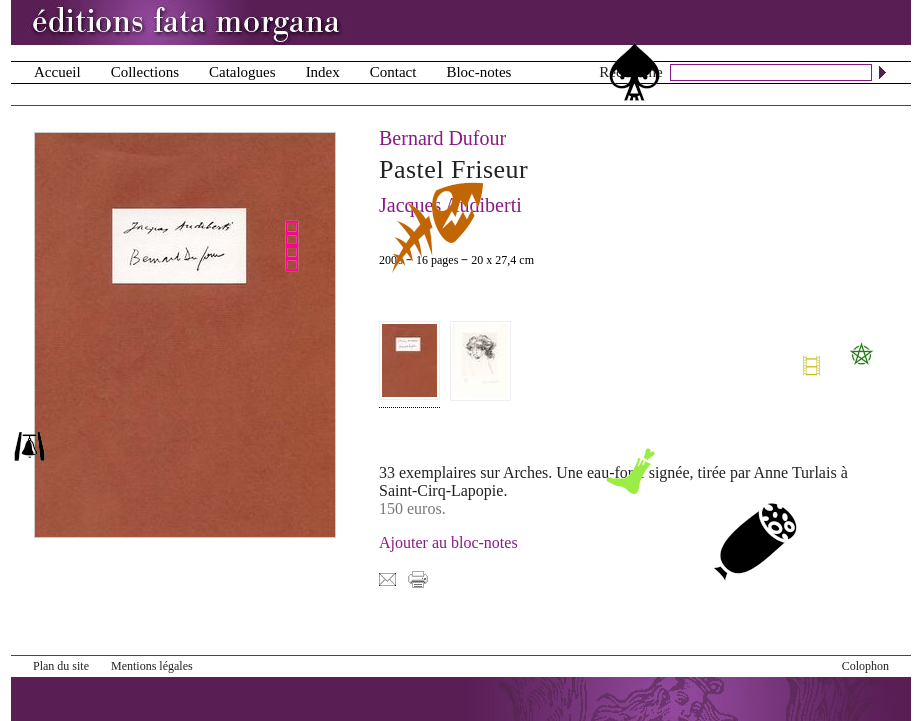 Image resolution: width=922 pixels, height=721 pixels. Describe the element at coordinates (861, 353) in the screenshot. I see `select pentacle symbol for game character or item` at that location.